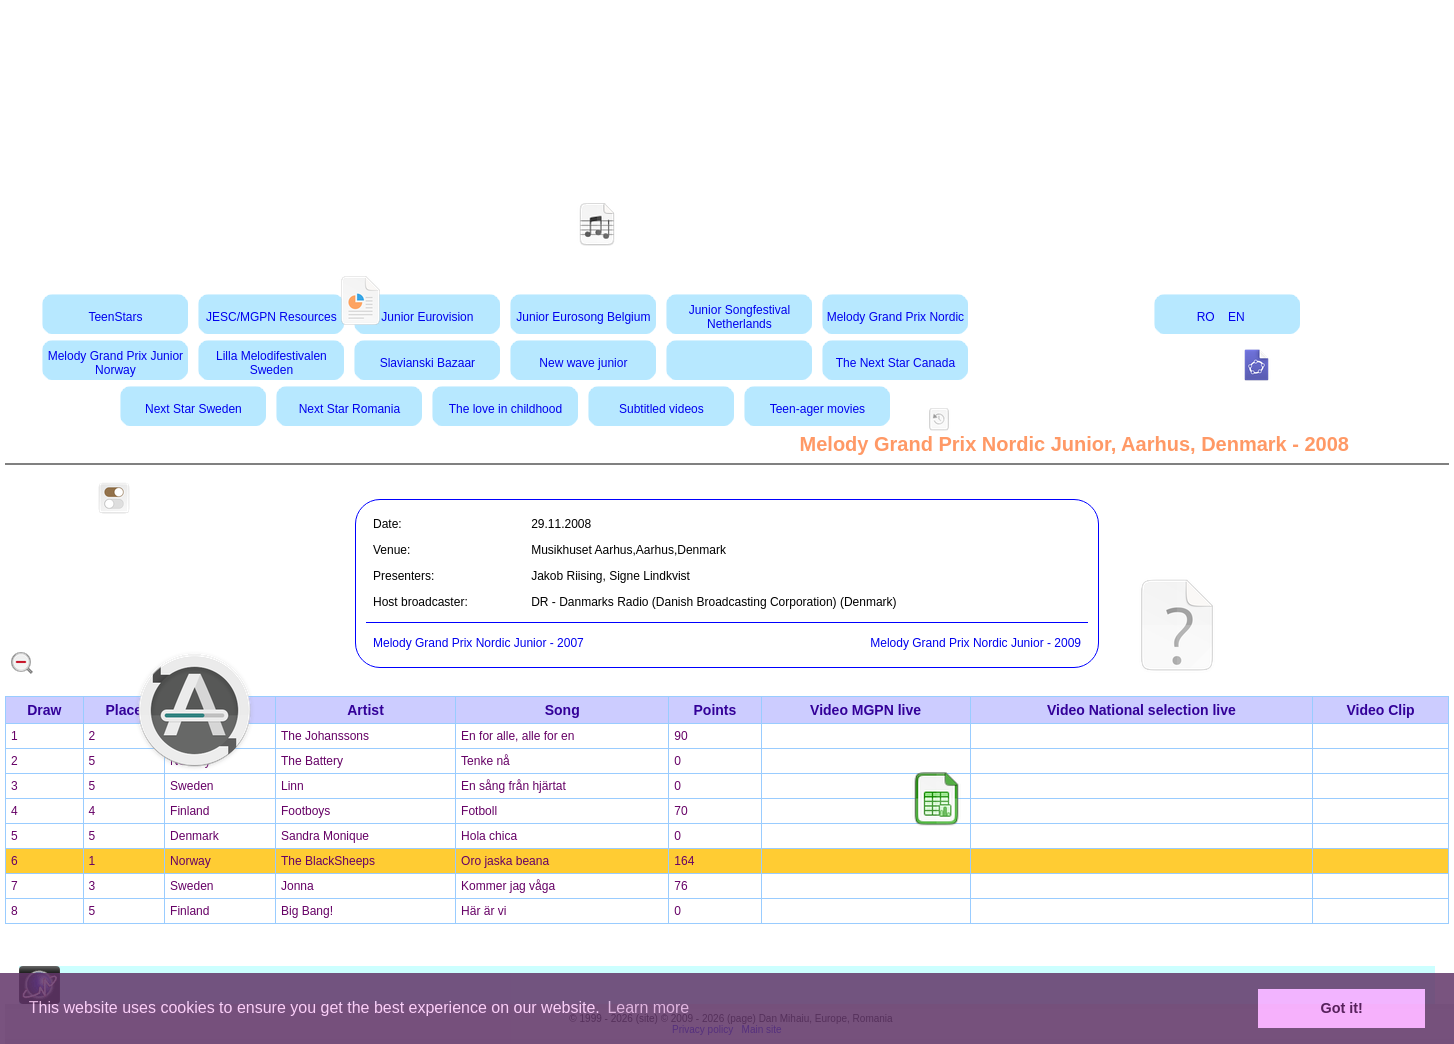 This screenshot has width=1454, height=1044. What do you see at coordinates (939, 419) in the screenshot?
I see `a deleted file in the trash` at bounding box center [939, 419].